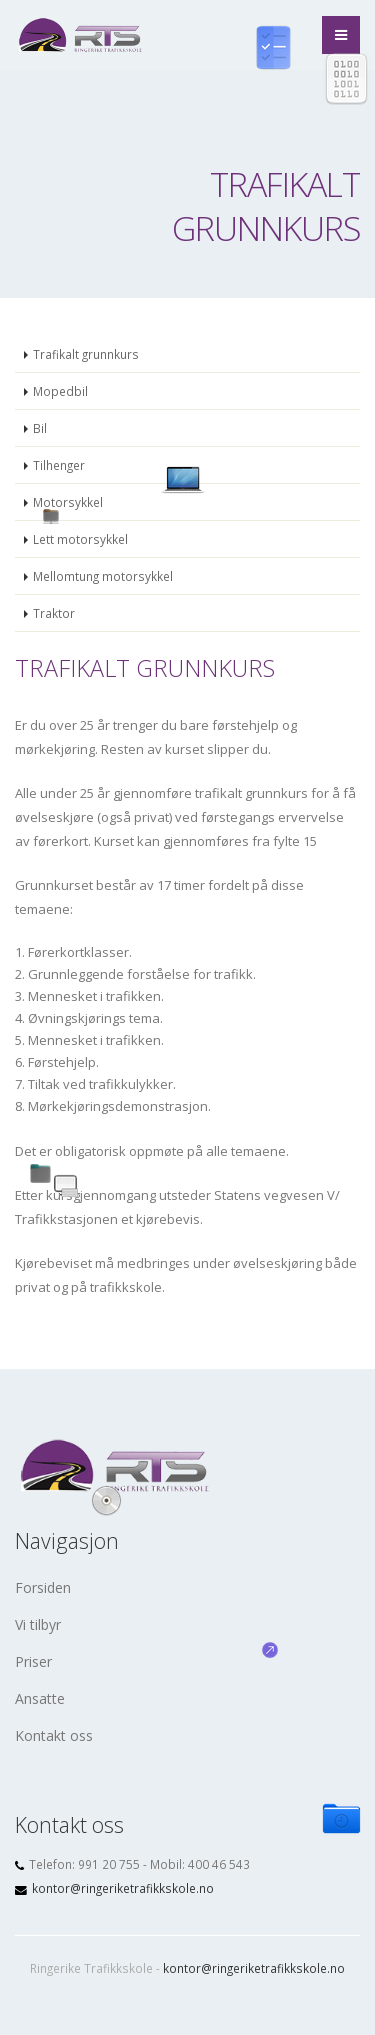  Describe the element at coordinates (106, 1500) in the screenshot. I see `indicates a DVD-RW drive or rewritable disc device` at that location.